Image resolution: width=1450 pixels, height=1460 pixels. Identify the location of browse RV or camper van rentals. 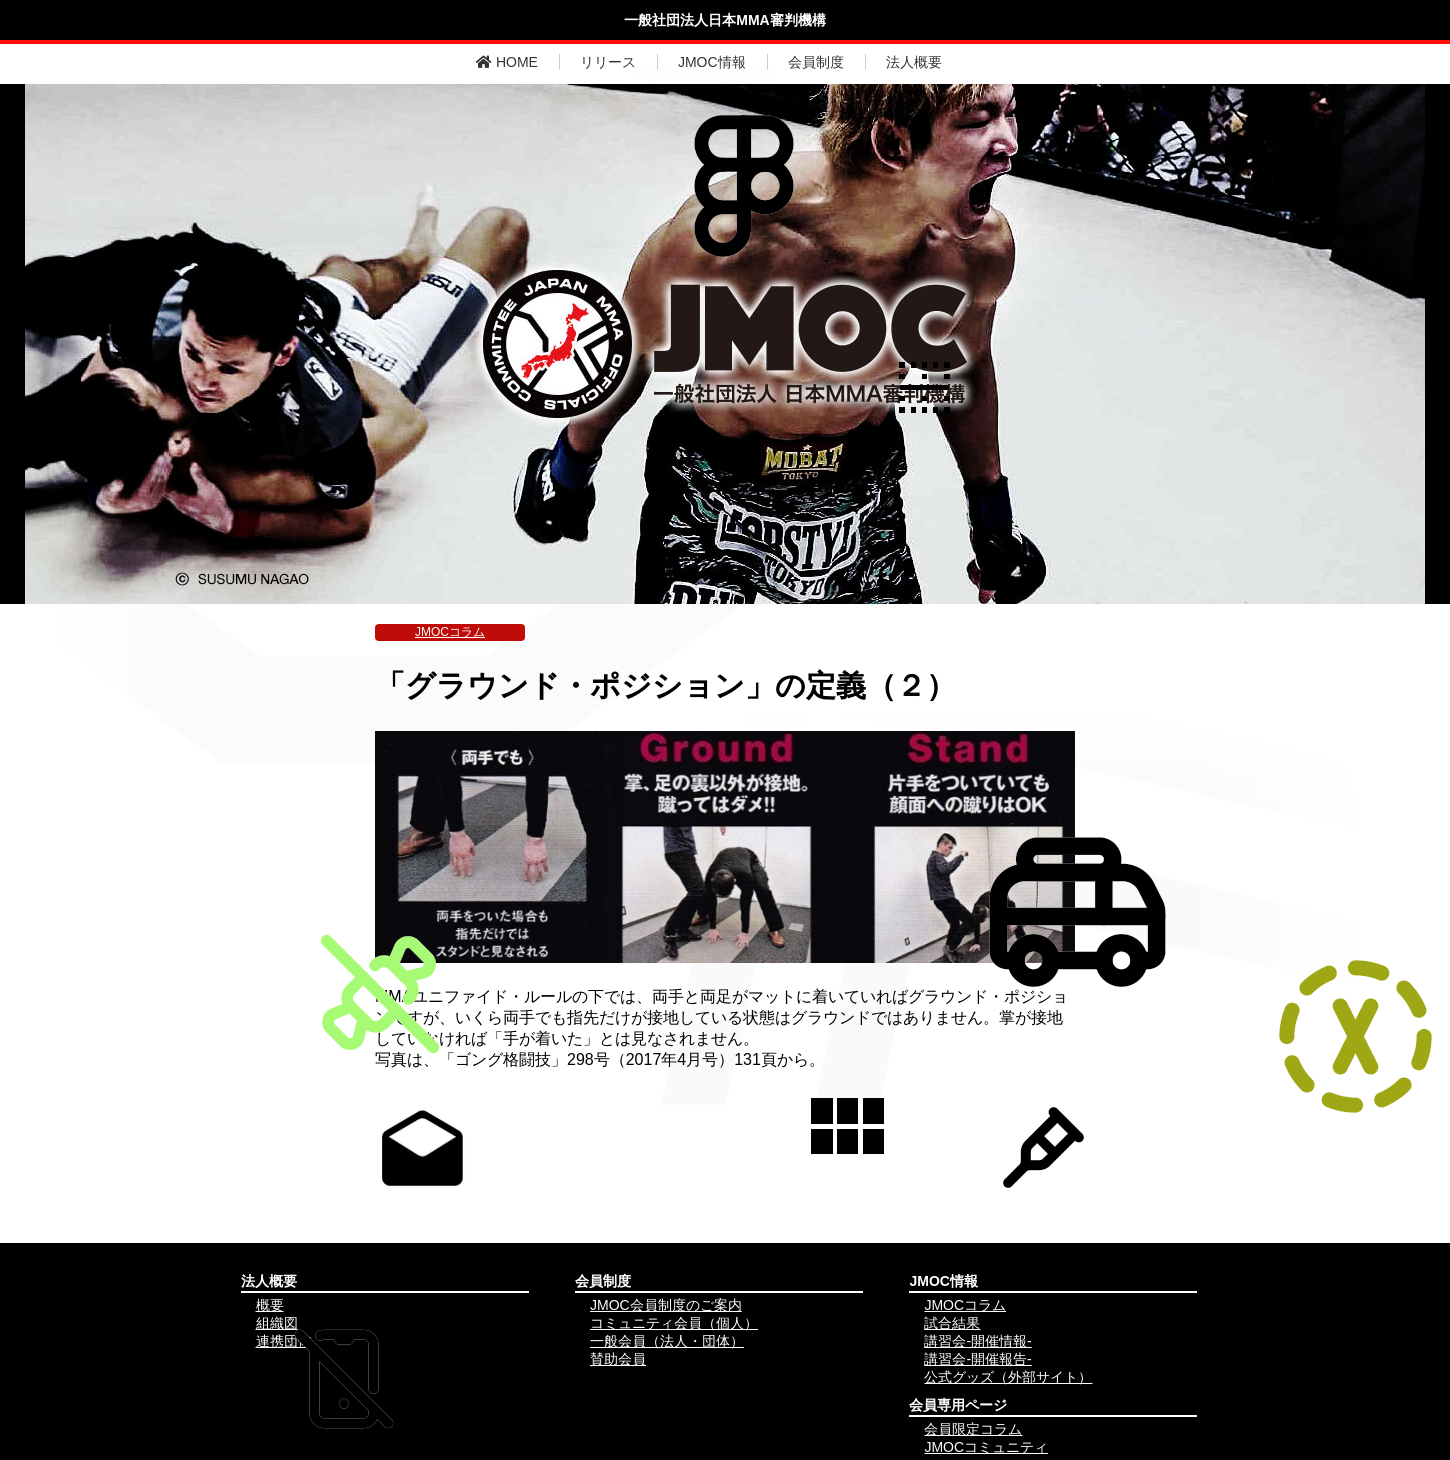
(1077, 916).